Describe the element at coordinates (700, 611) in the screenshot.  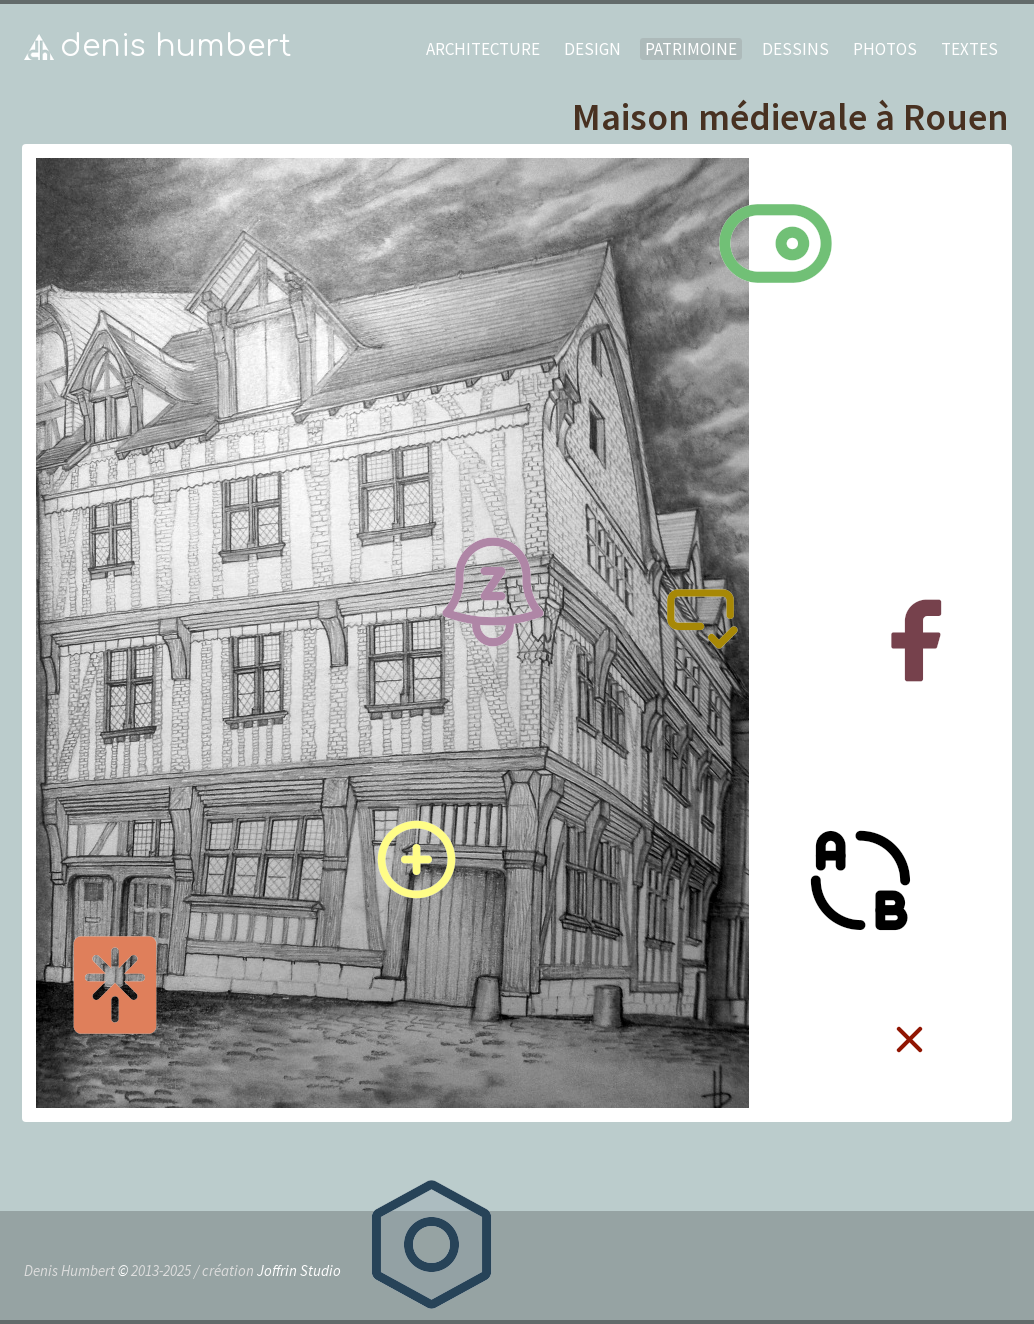
I see `input field validated successfully` at that location.